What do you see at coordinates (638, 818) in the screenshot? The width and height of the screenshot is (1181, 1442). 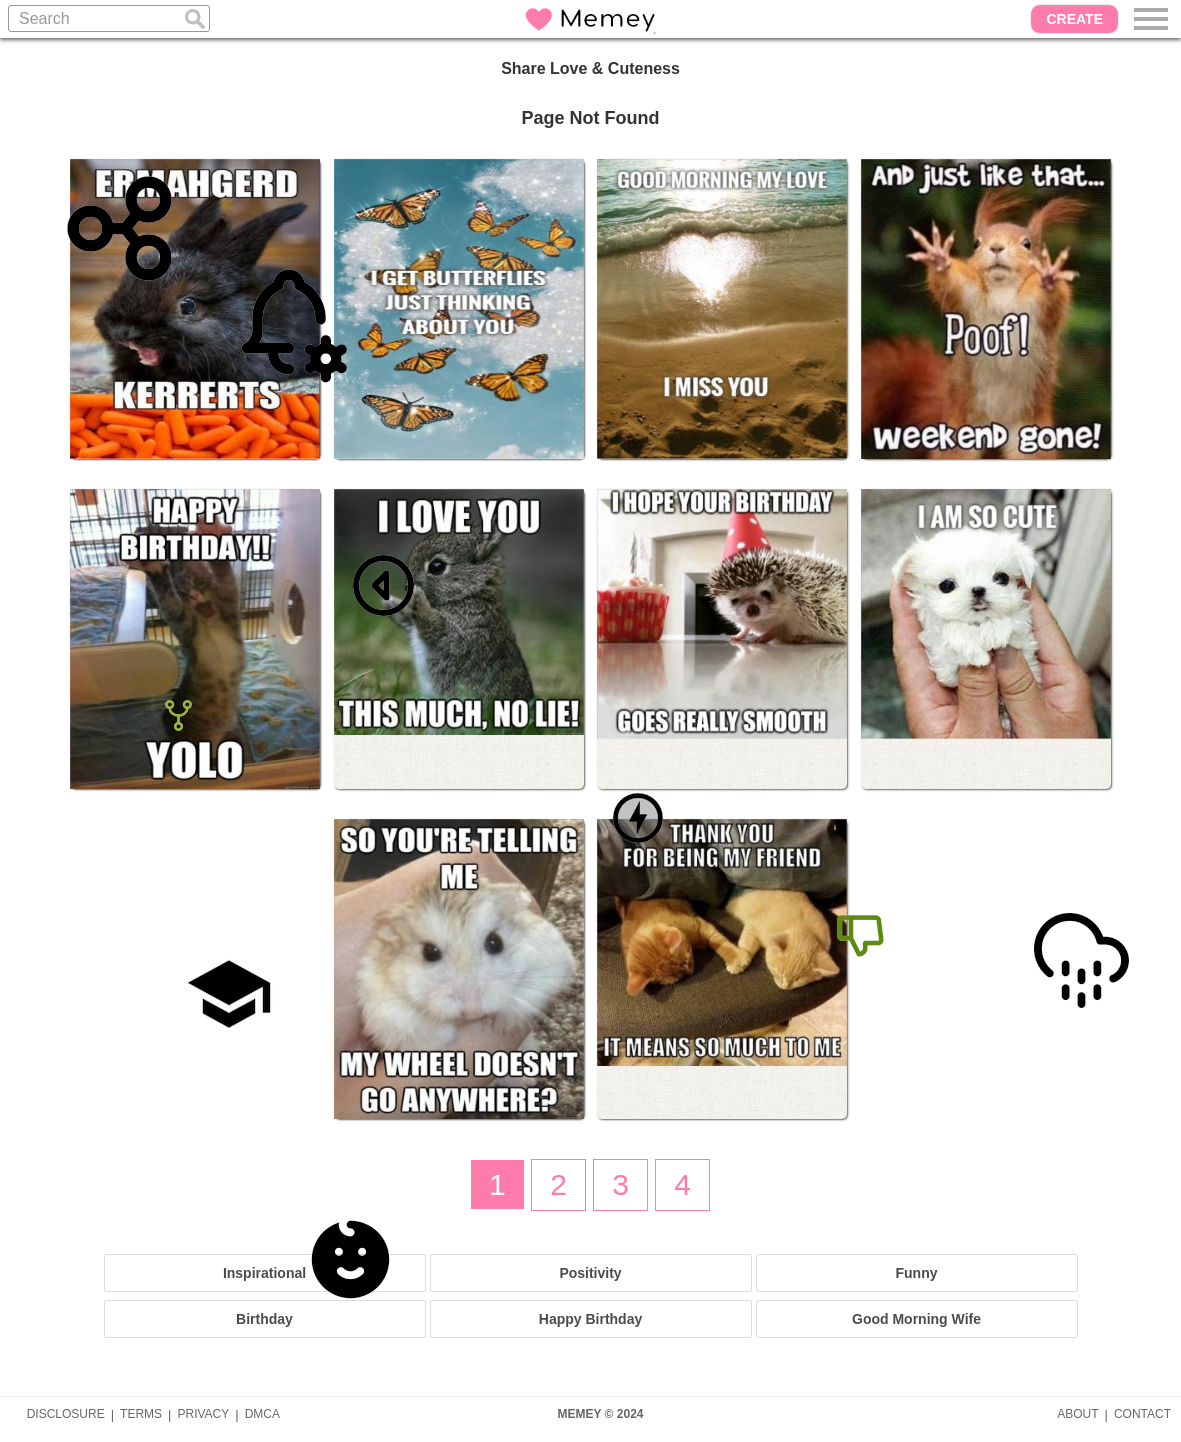 I see `indicates offline mode with cached content available` at bounding box center [638, 818].